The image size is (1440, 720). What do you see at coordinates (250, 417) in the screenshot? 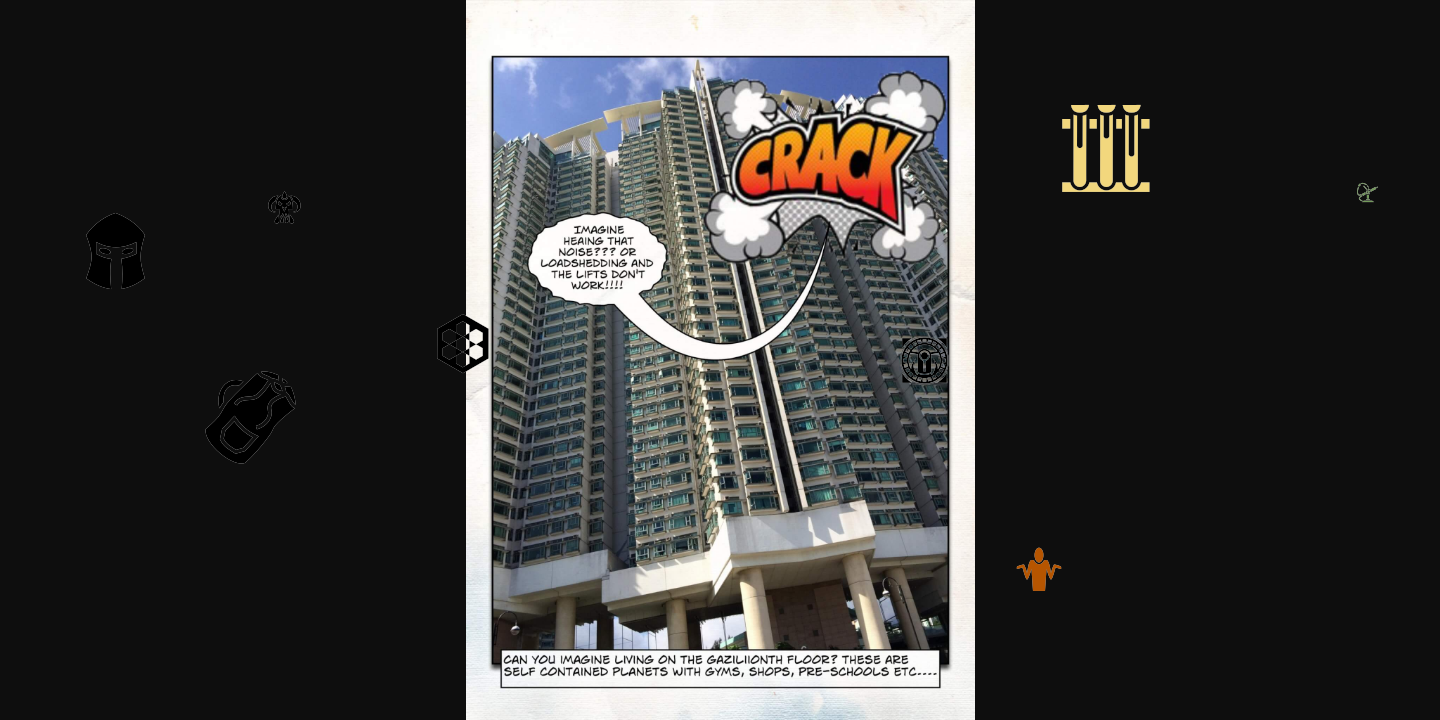
I see `access your inventory or stored items` at bounding box center [250, 417].